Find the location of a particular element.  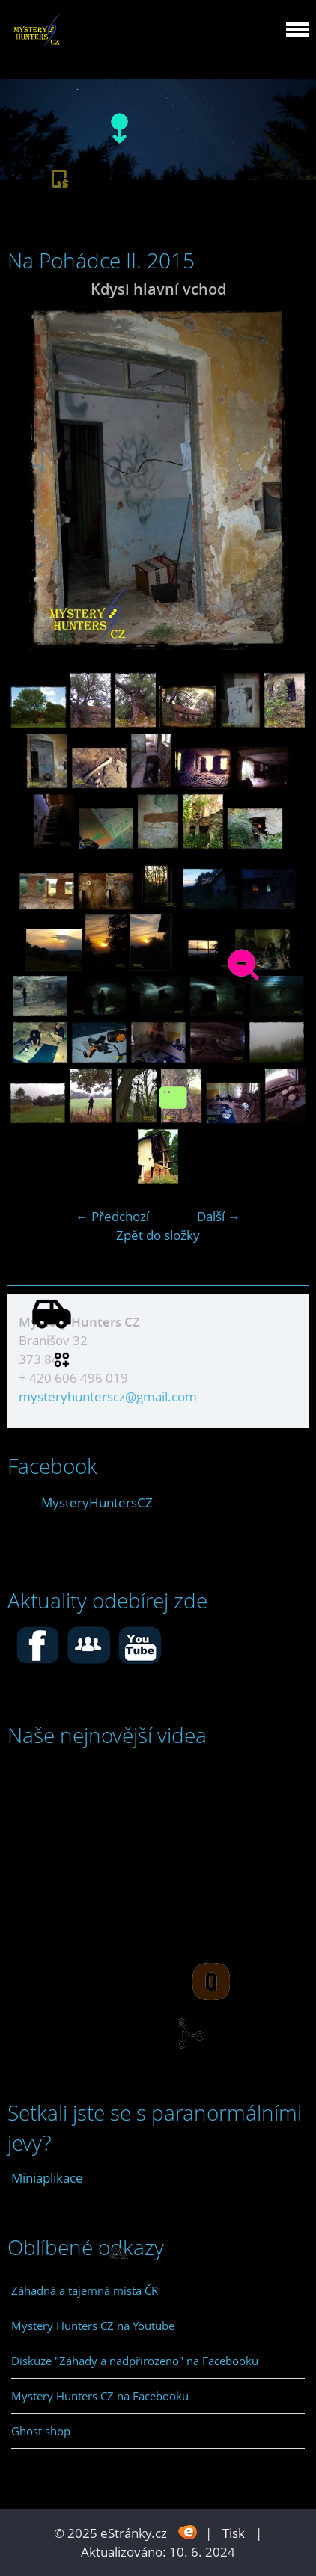

access tablet payment or billing settings is located at coordinates (59, 179).